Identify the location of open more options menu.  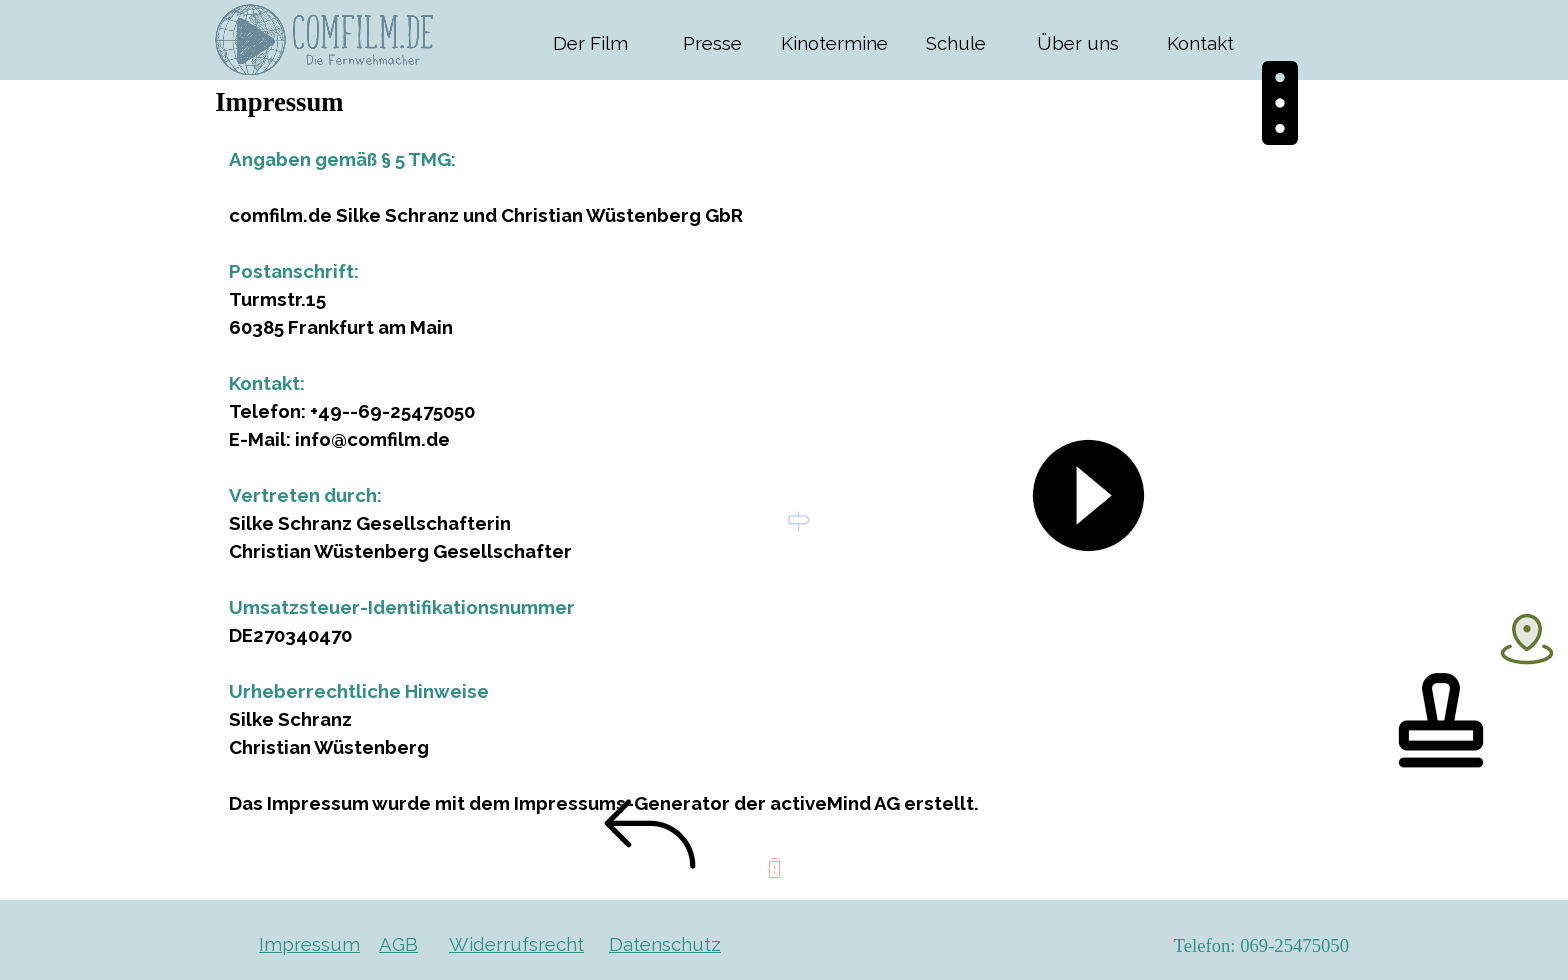
(1280, 103).